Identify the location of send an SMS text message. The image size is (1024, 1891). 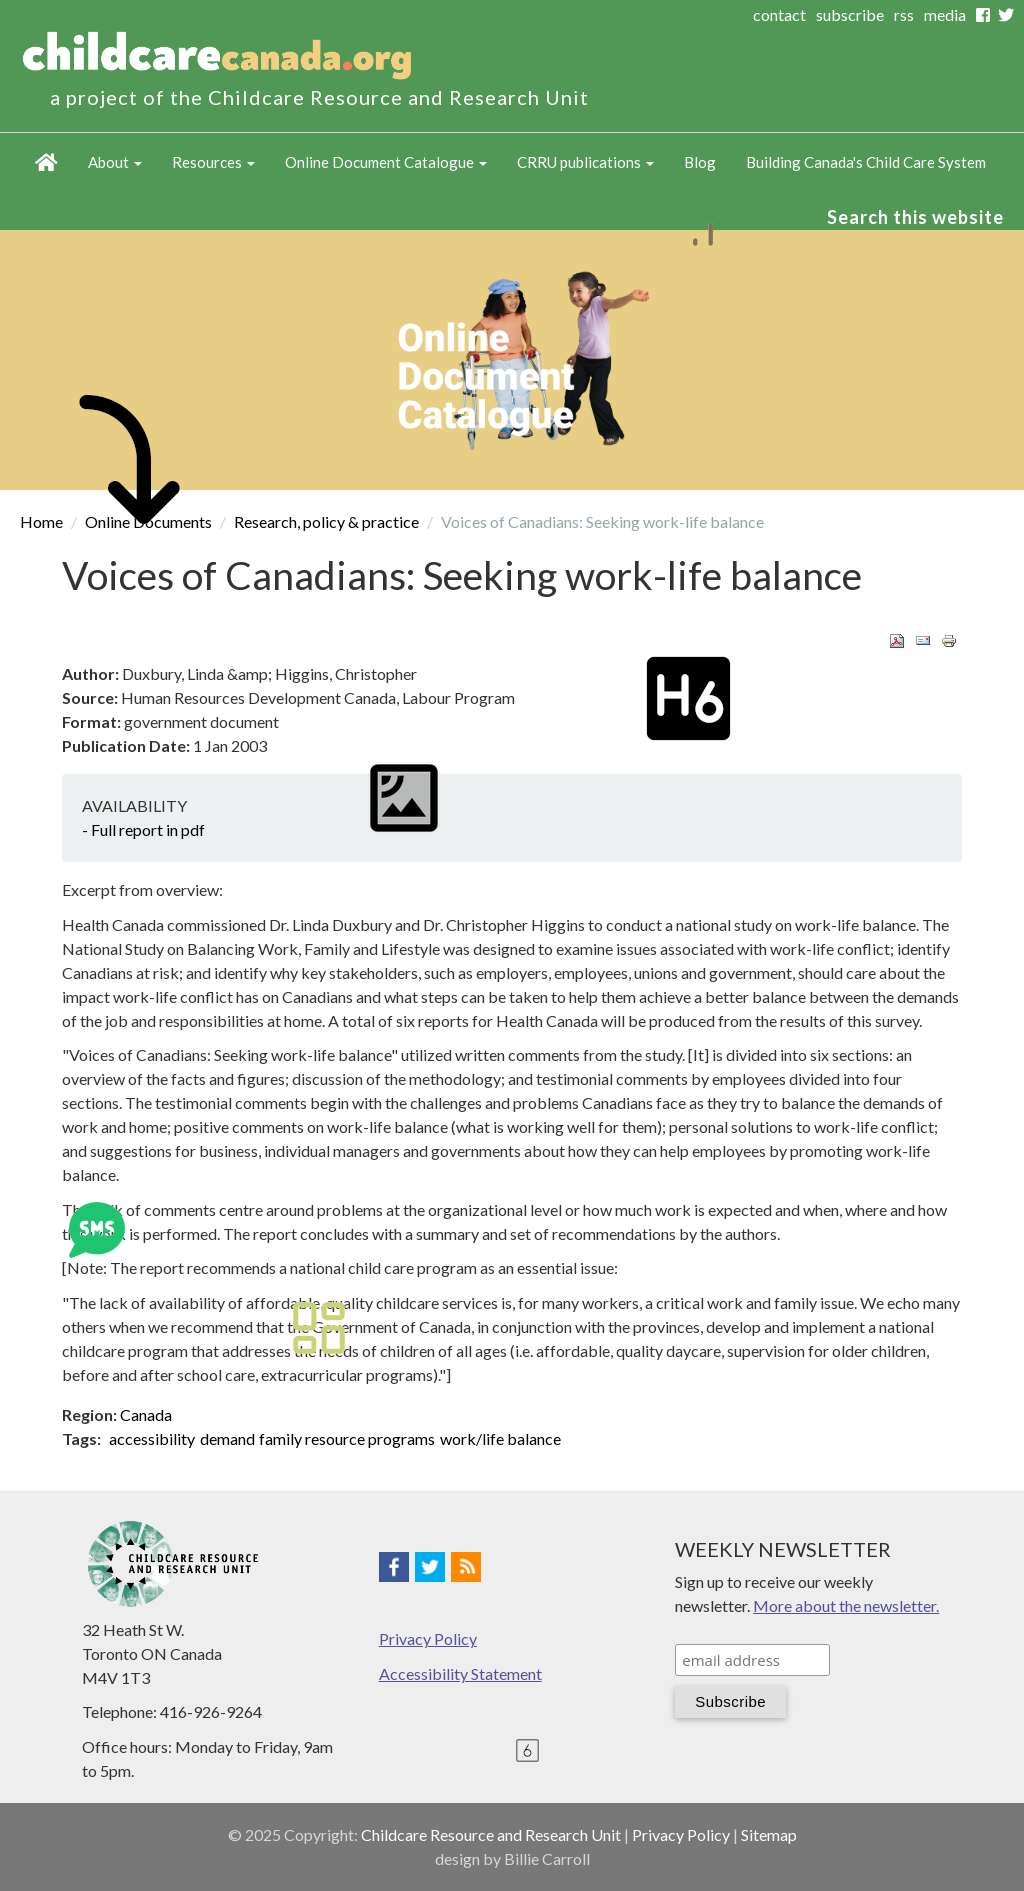
(97, 1230).